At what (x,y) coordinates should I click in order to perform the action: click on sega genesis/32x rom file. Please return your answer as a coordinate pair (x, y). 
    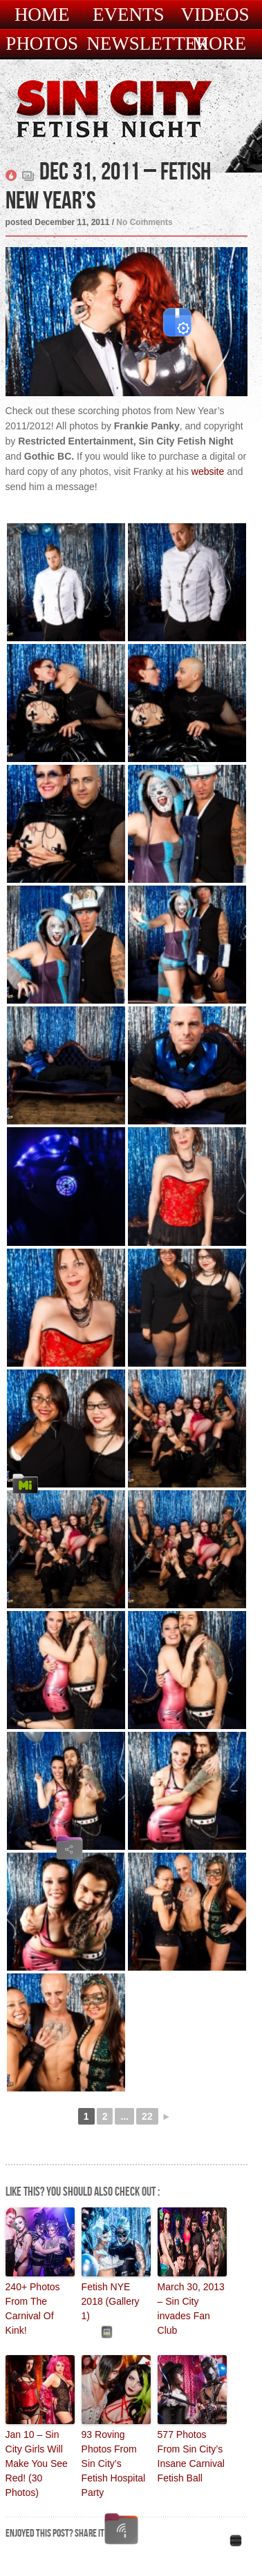
    Looking at the image, I should click on (106, 2332).